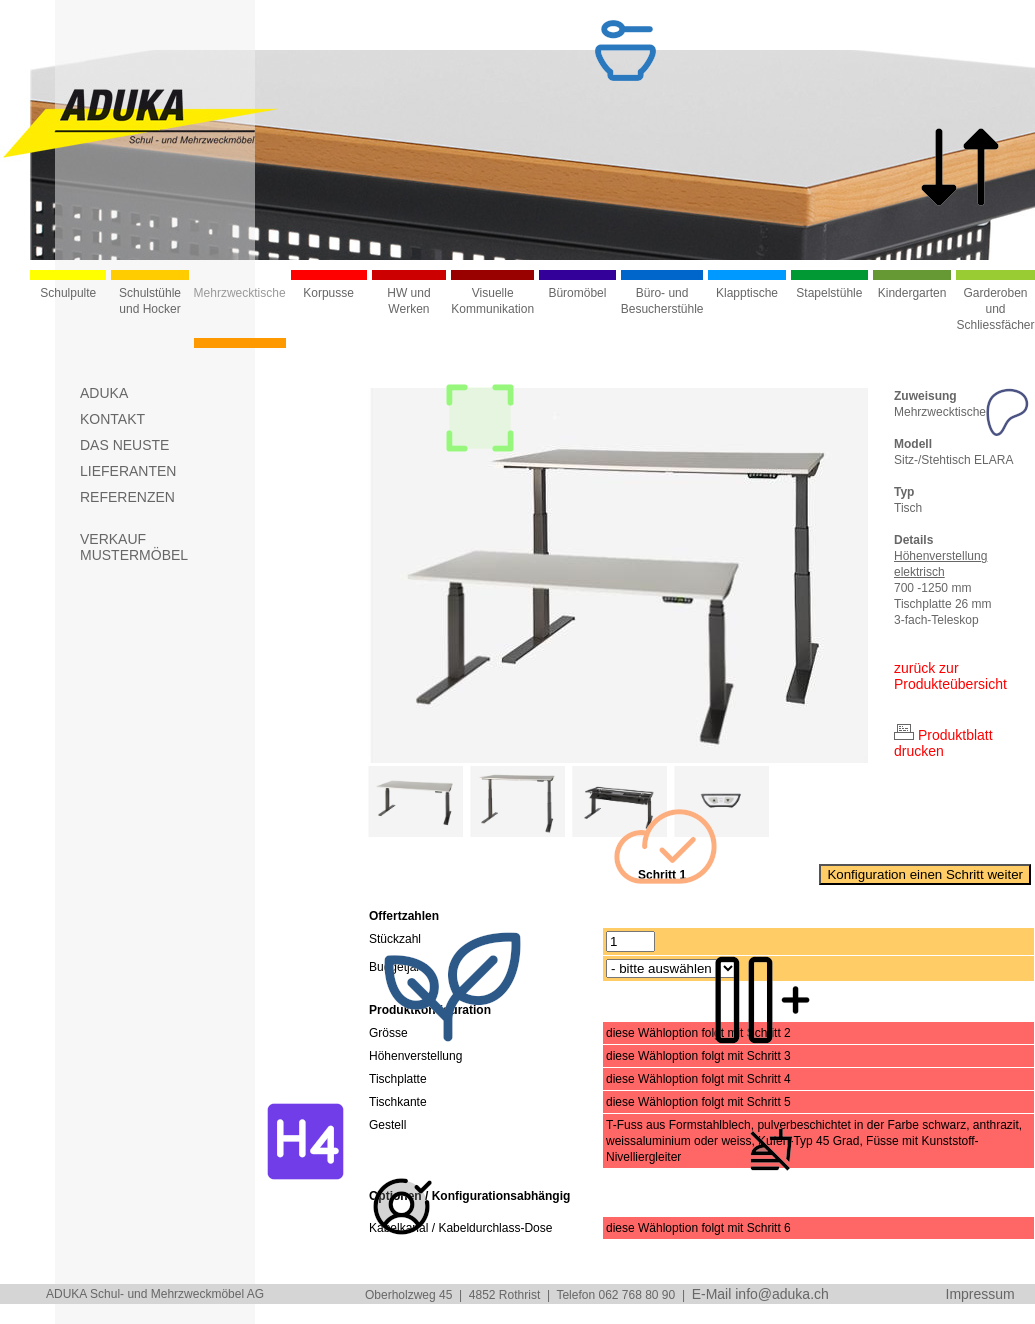 This screenshot has width=1035, height=1324. I want to click on verified user profile, so click(401, 1206).